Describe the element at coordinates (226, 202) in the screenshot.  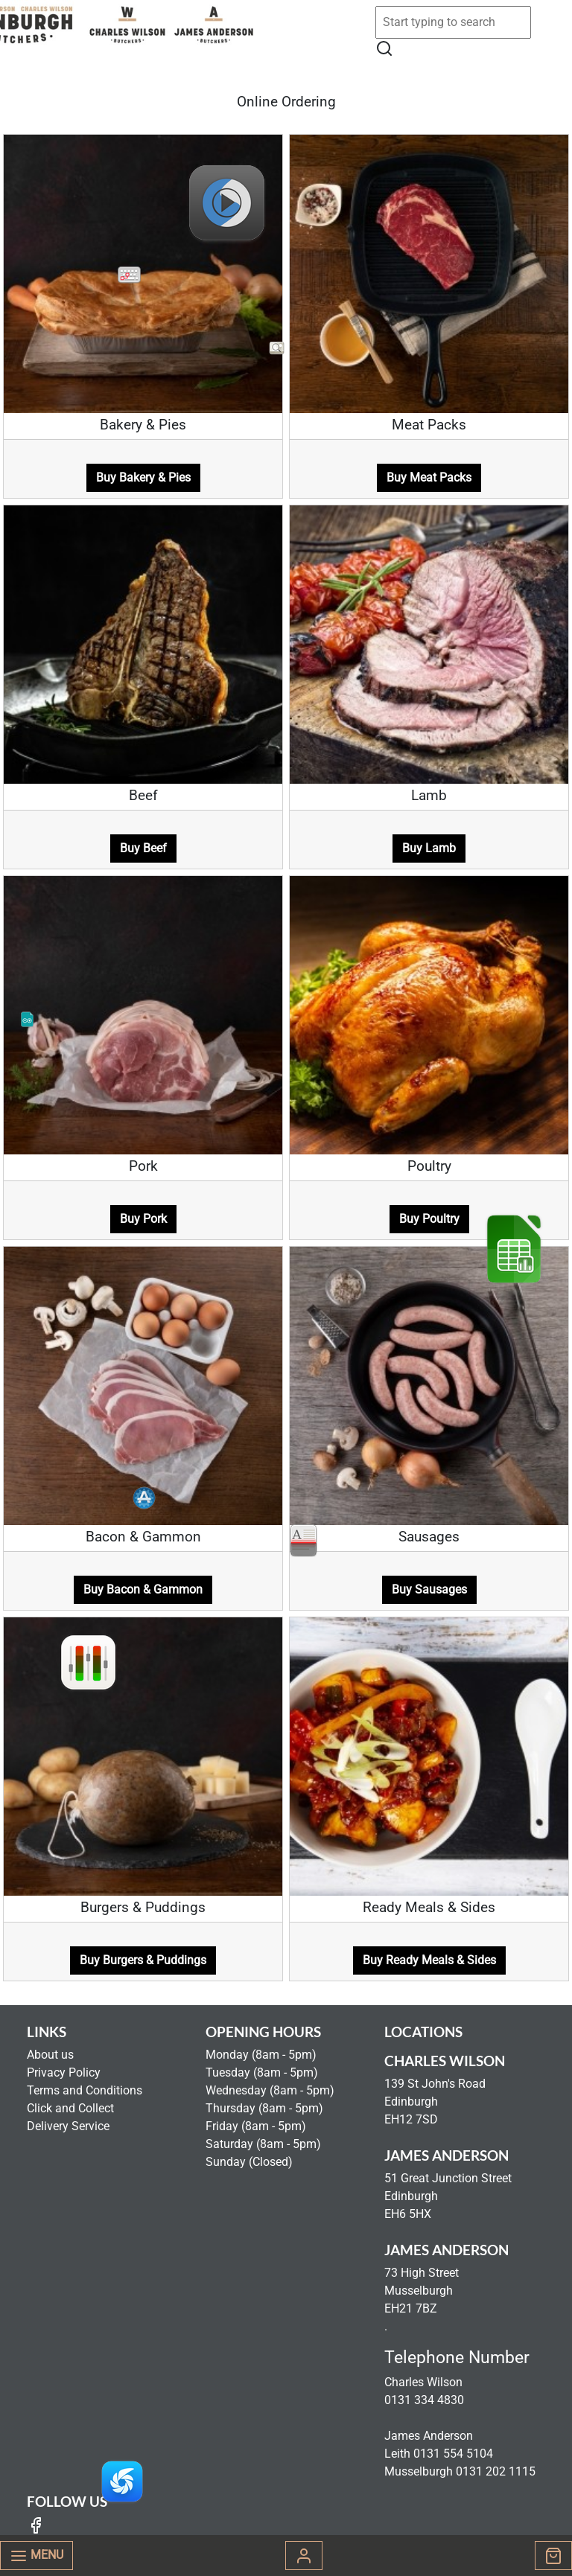
I see `open openshot video editor` at that location.